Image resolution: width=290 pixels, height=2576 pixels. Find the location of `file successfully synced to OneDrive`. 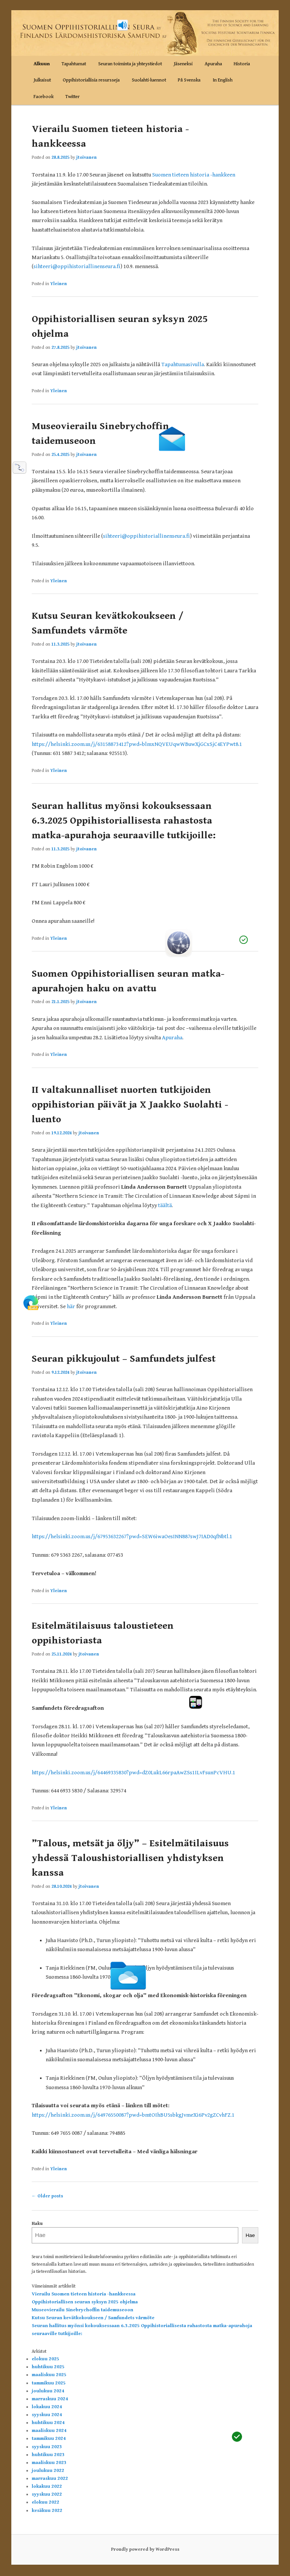

file successfully synced to OneDrive is located at coordinates (244, 940).